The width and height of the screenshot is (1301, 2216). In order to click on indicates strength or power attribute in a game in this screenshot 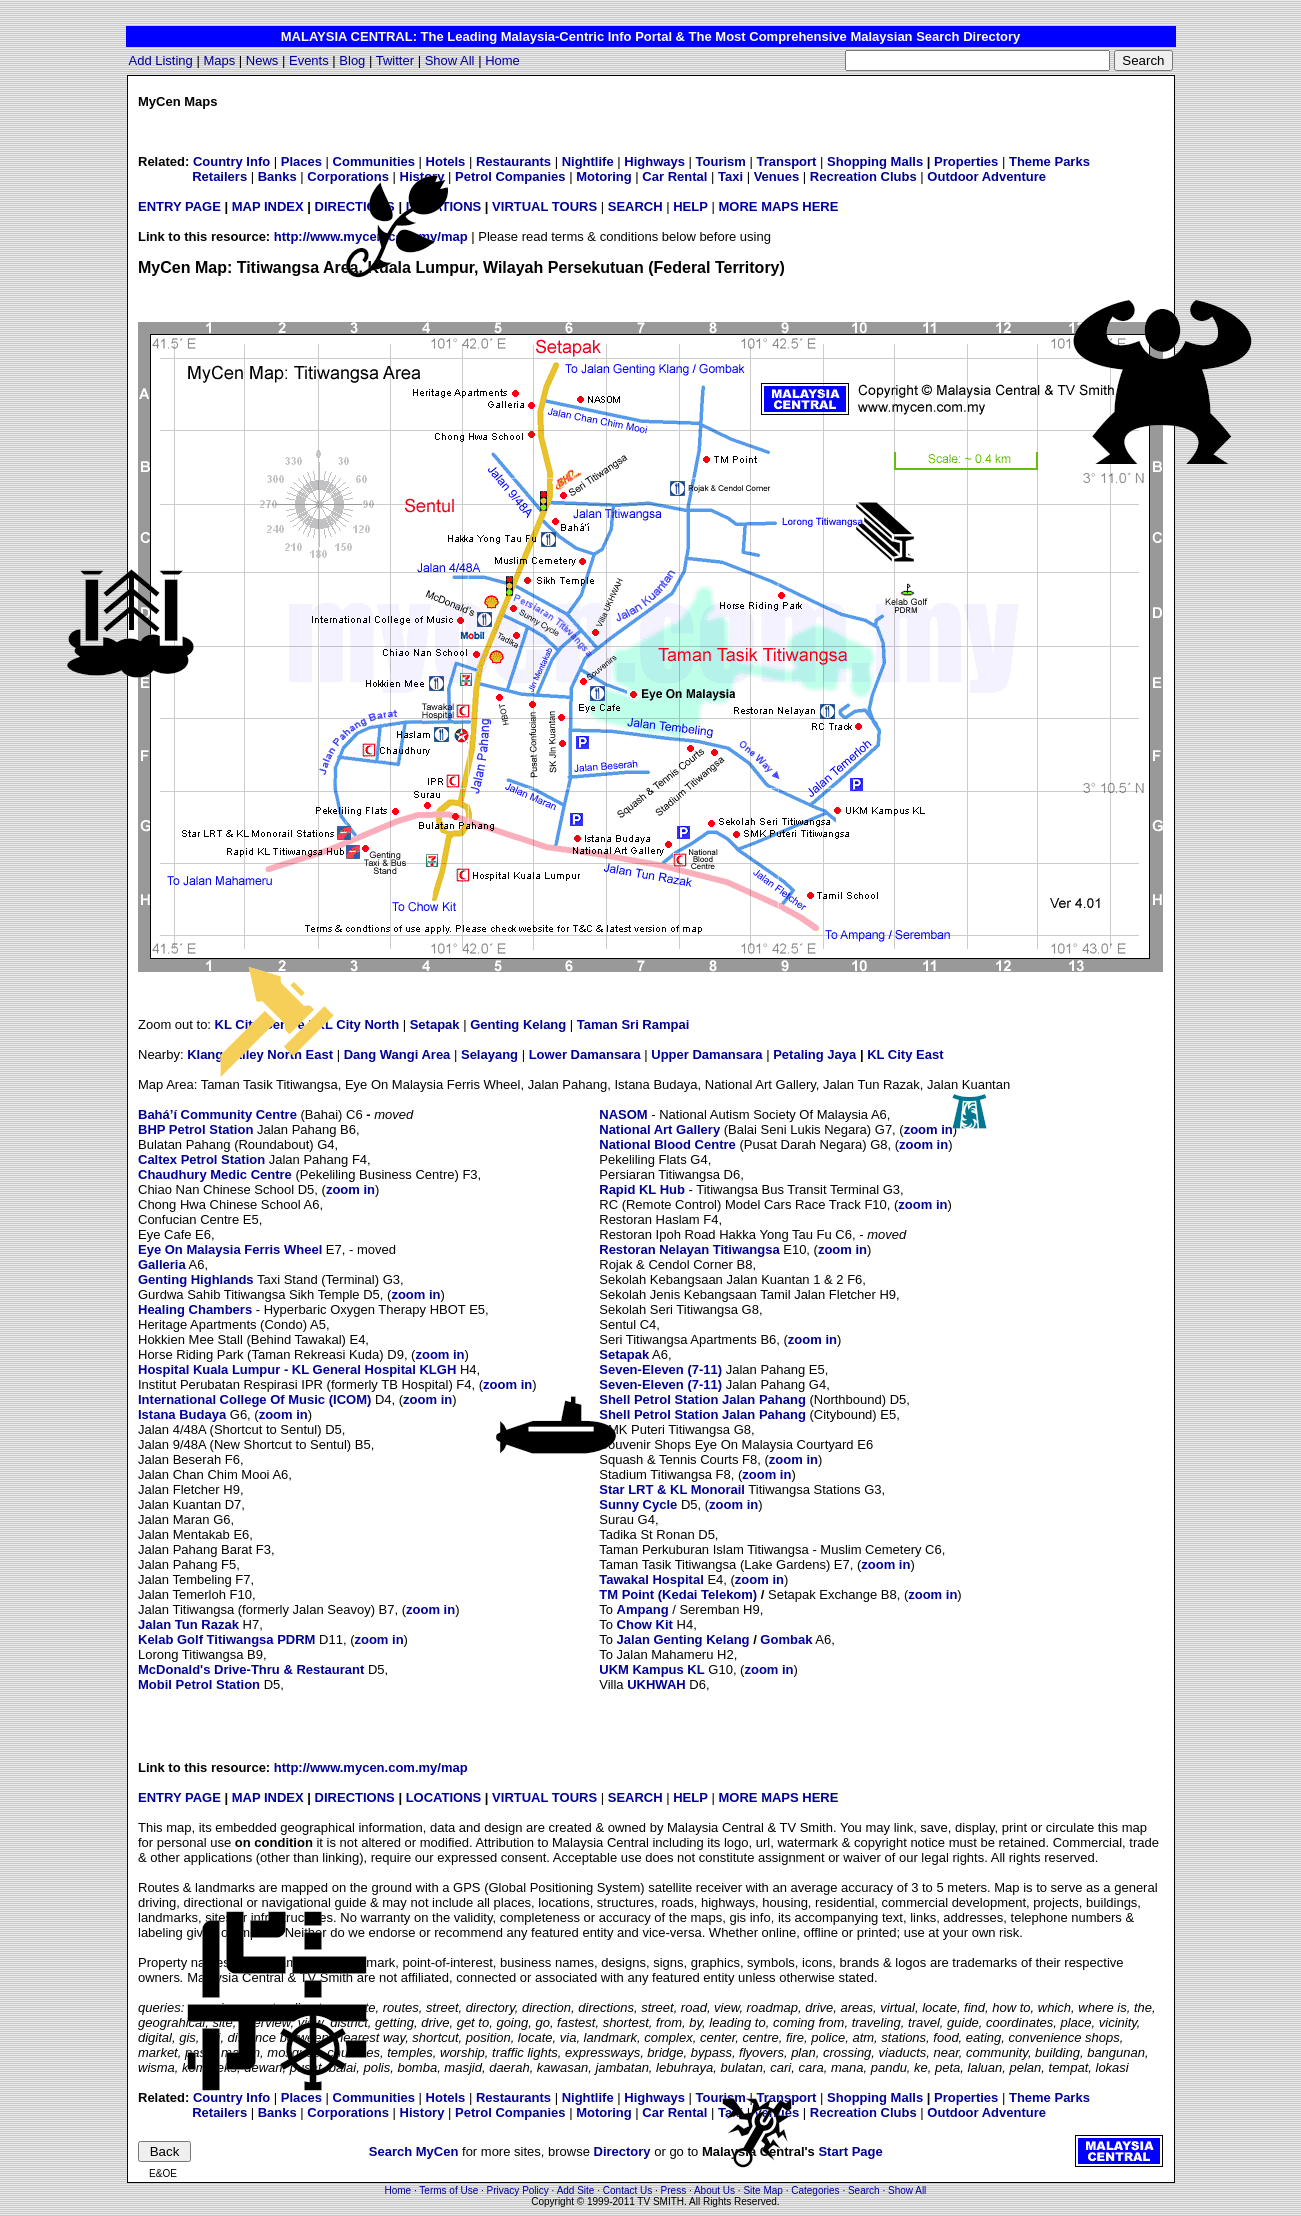, I will do `click(1163, 380)`.